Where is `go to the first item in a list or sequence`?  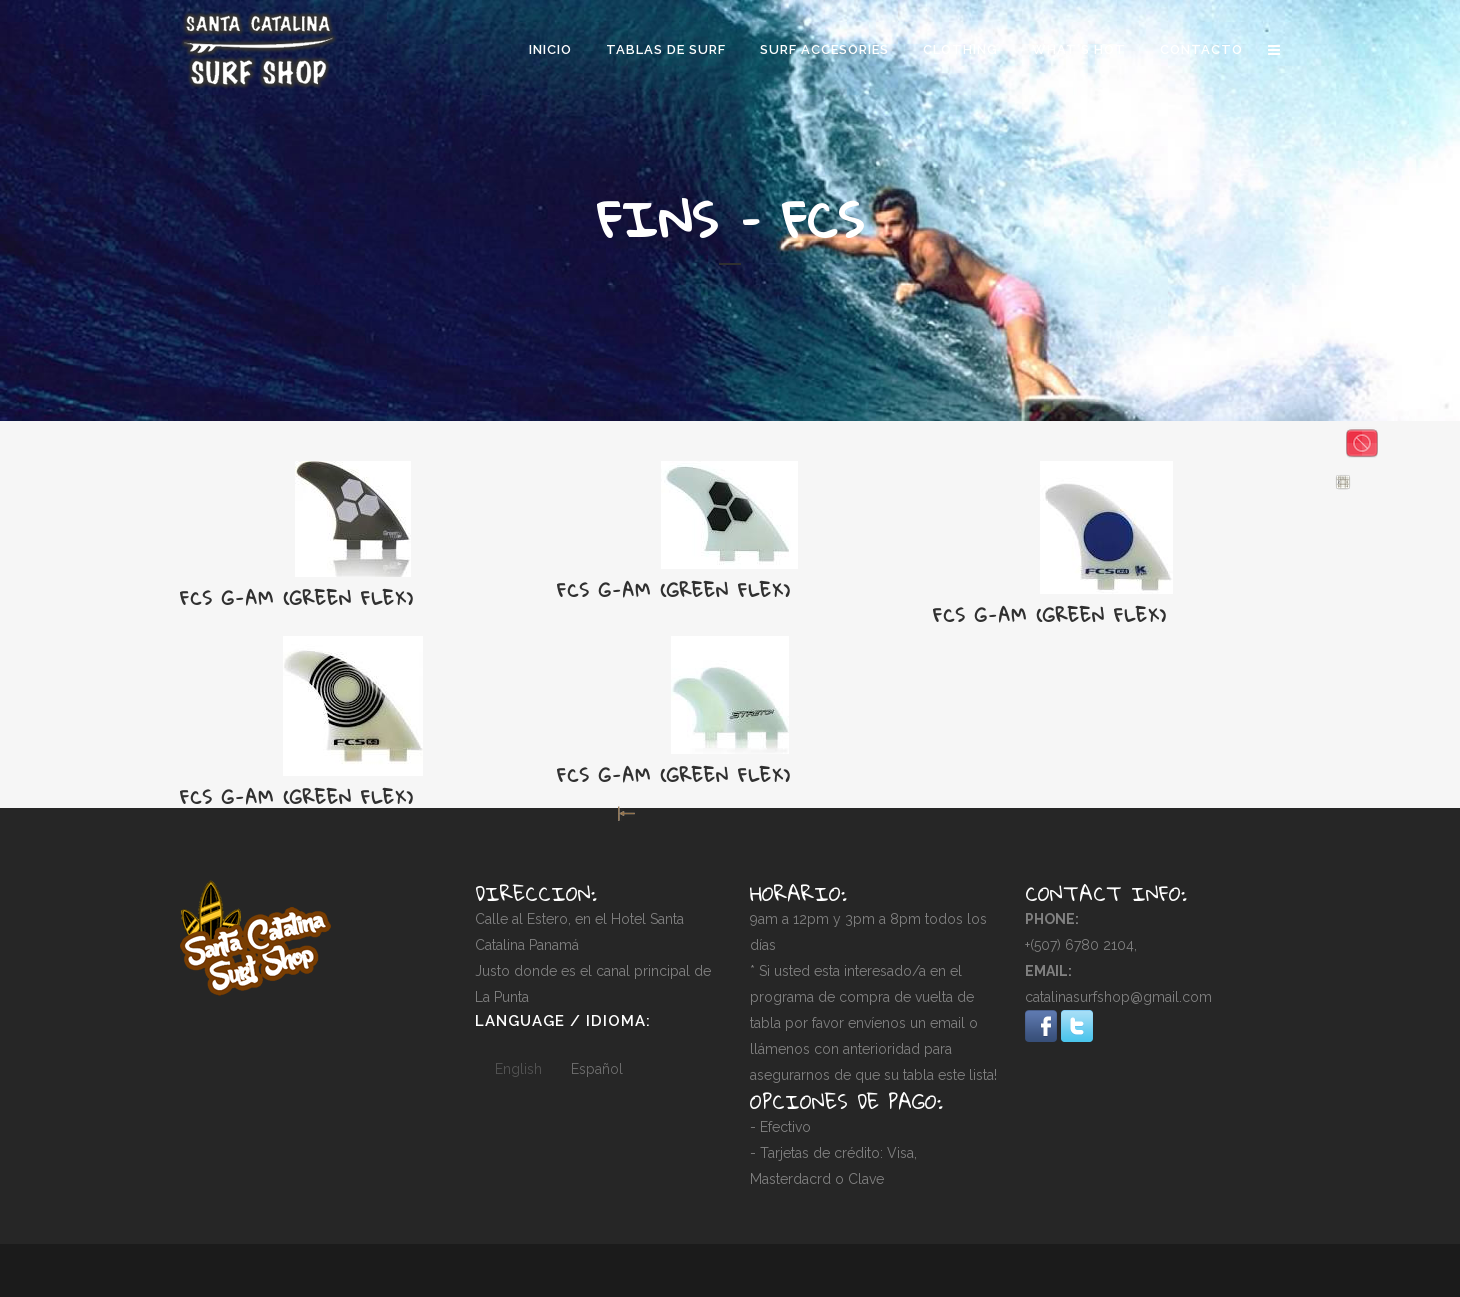 go to the first item in a list or sequence is located at coordinates (626, 813).